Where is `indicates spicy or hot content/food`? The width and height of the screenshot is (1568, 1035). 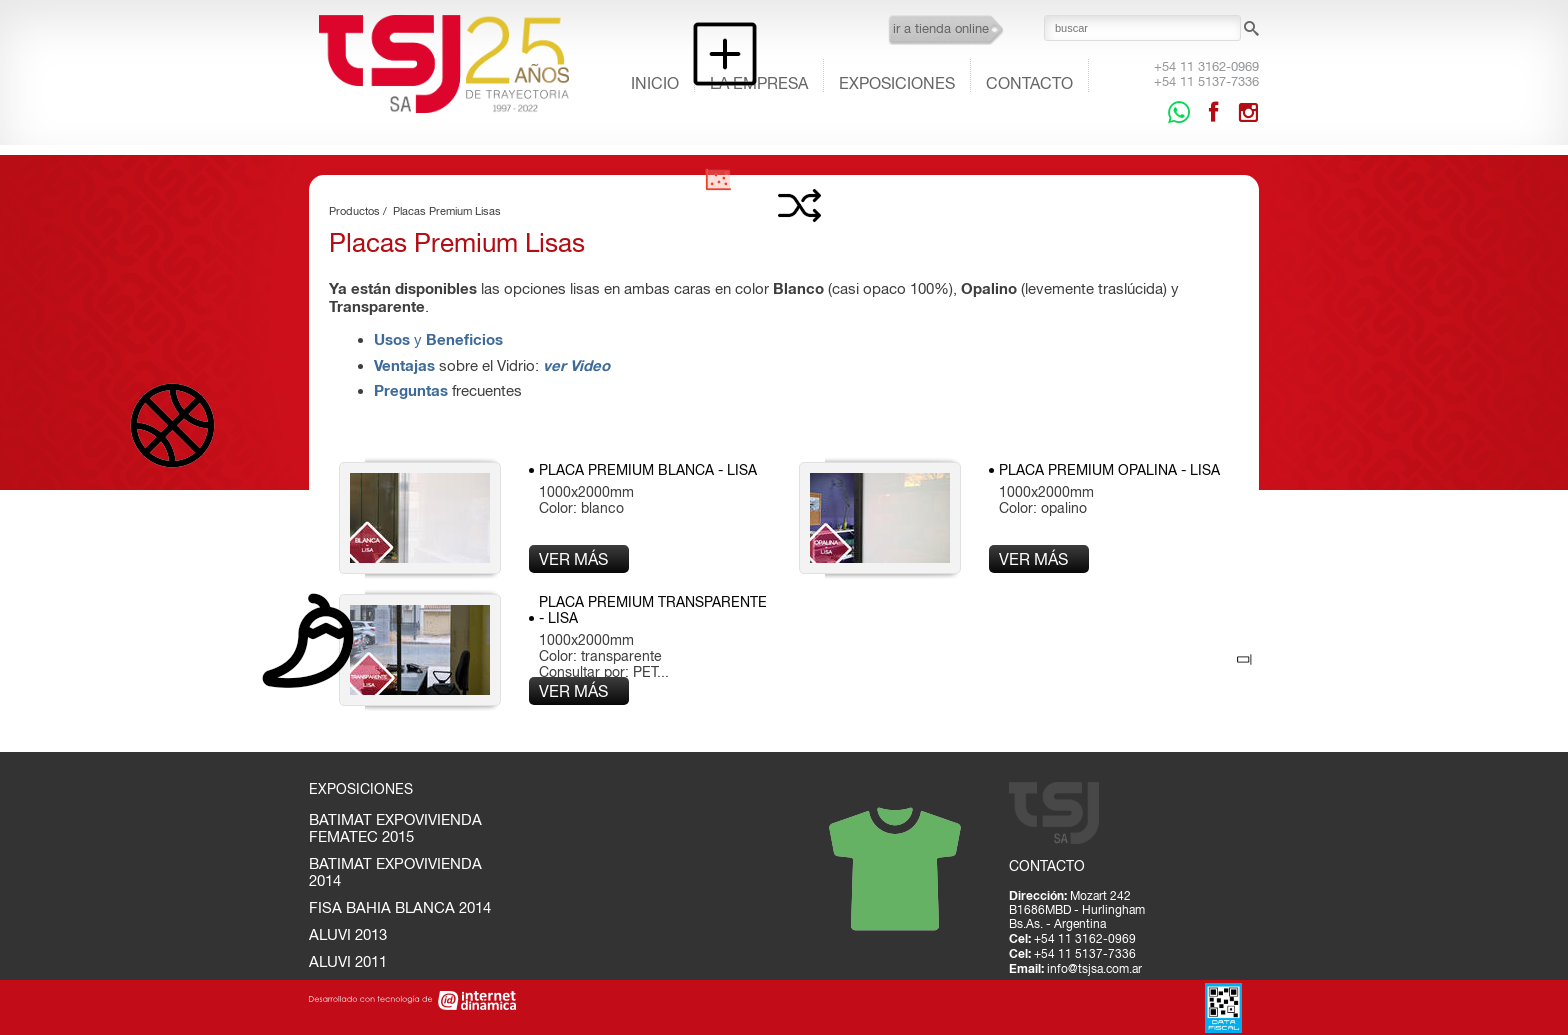 indicates spicy or hot content/food is located at coordinates (313, 644).